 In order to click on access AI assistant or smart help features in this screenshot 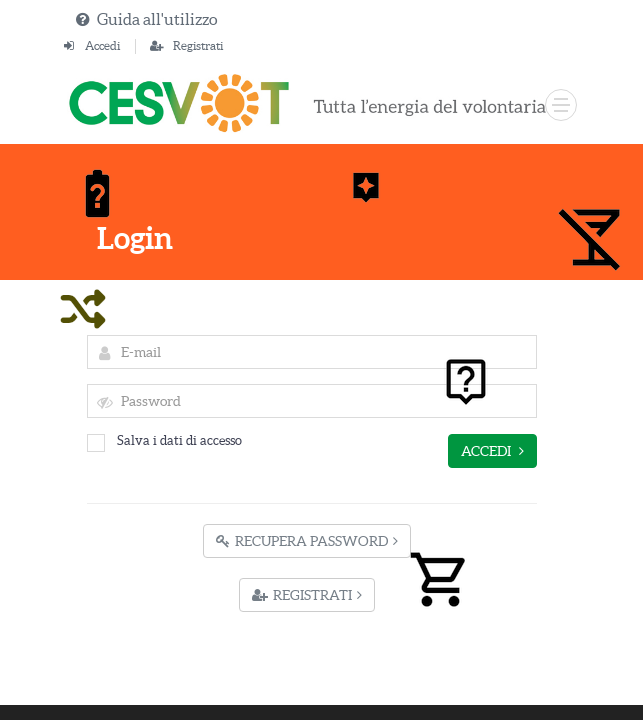, I will do `click(366, 187)`.